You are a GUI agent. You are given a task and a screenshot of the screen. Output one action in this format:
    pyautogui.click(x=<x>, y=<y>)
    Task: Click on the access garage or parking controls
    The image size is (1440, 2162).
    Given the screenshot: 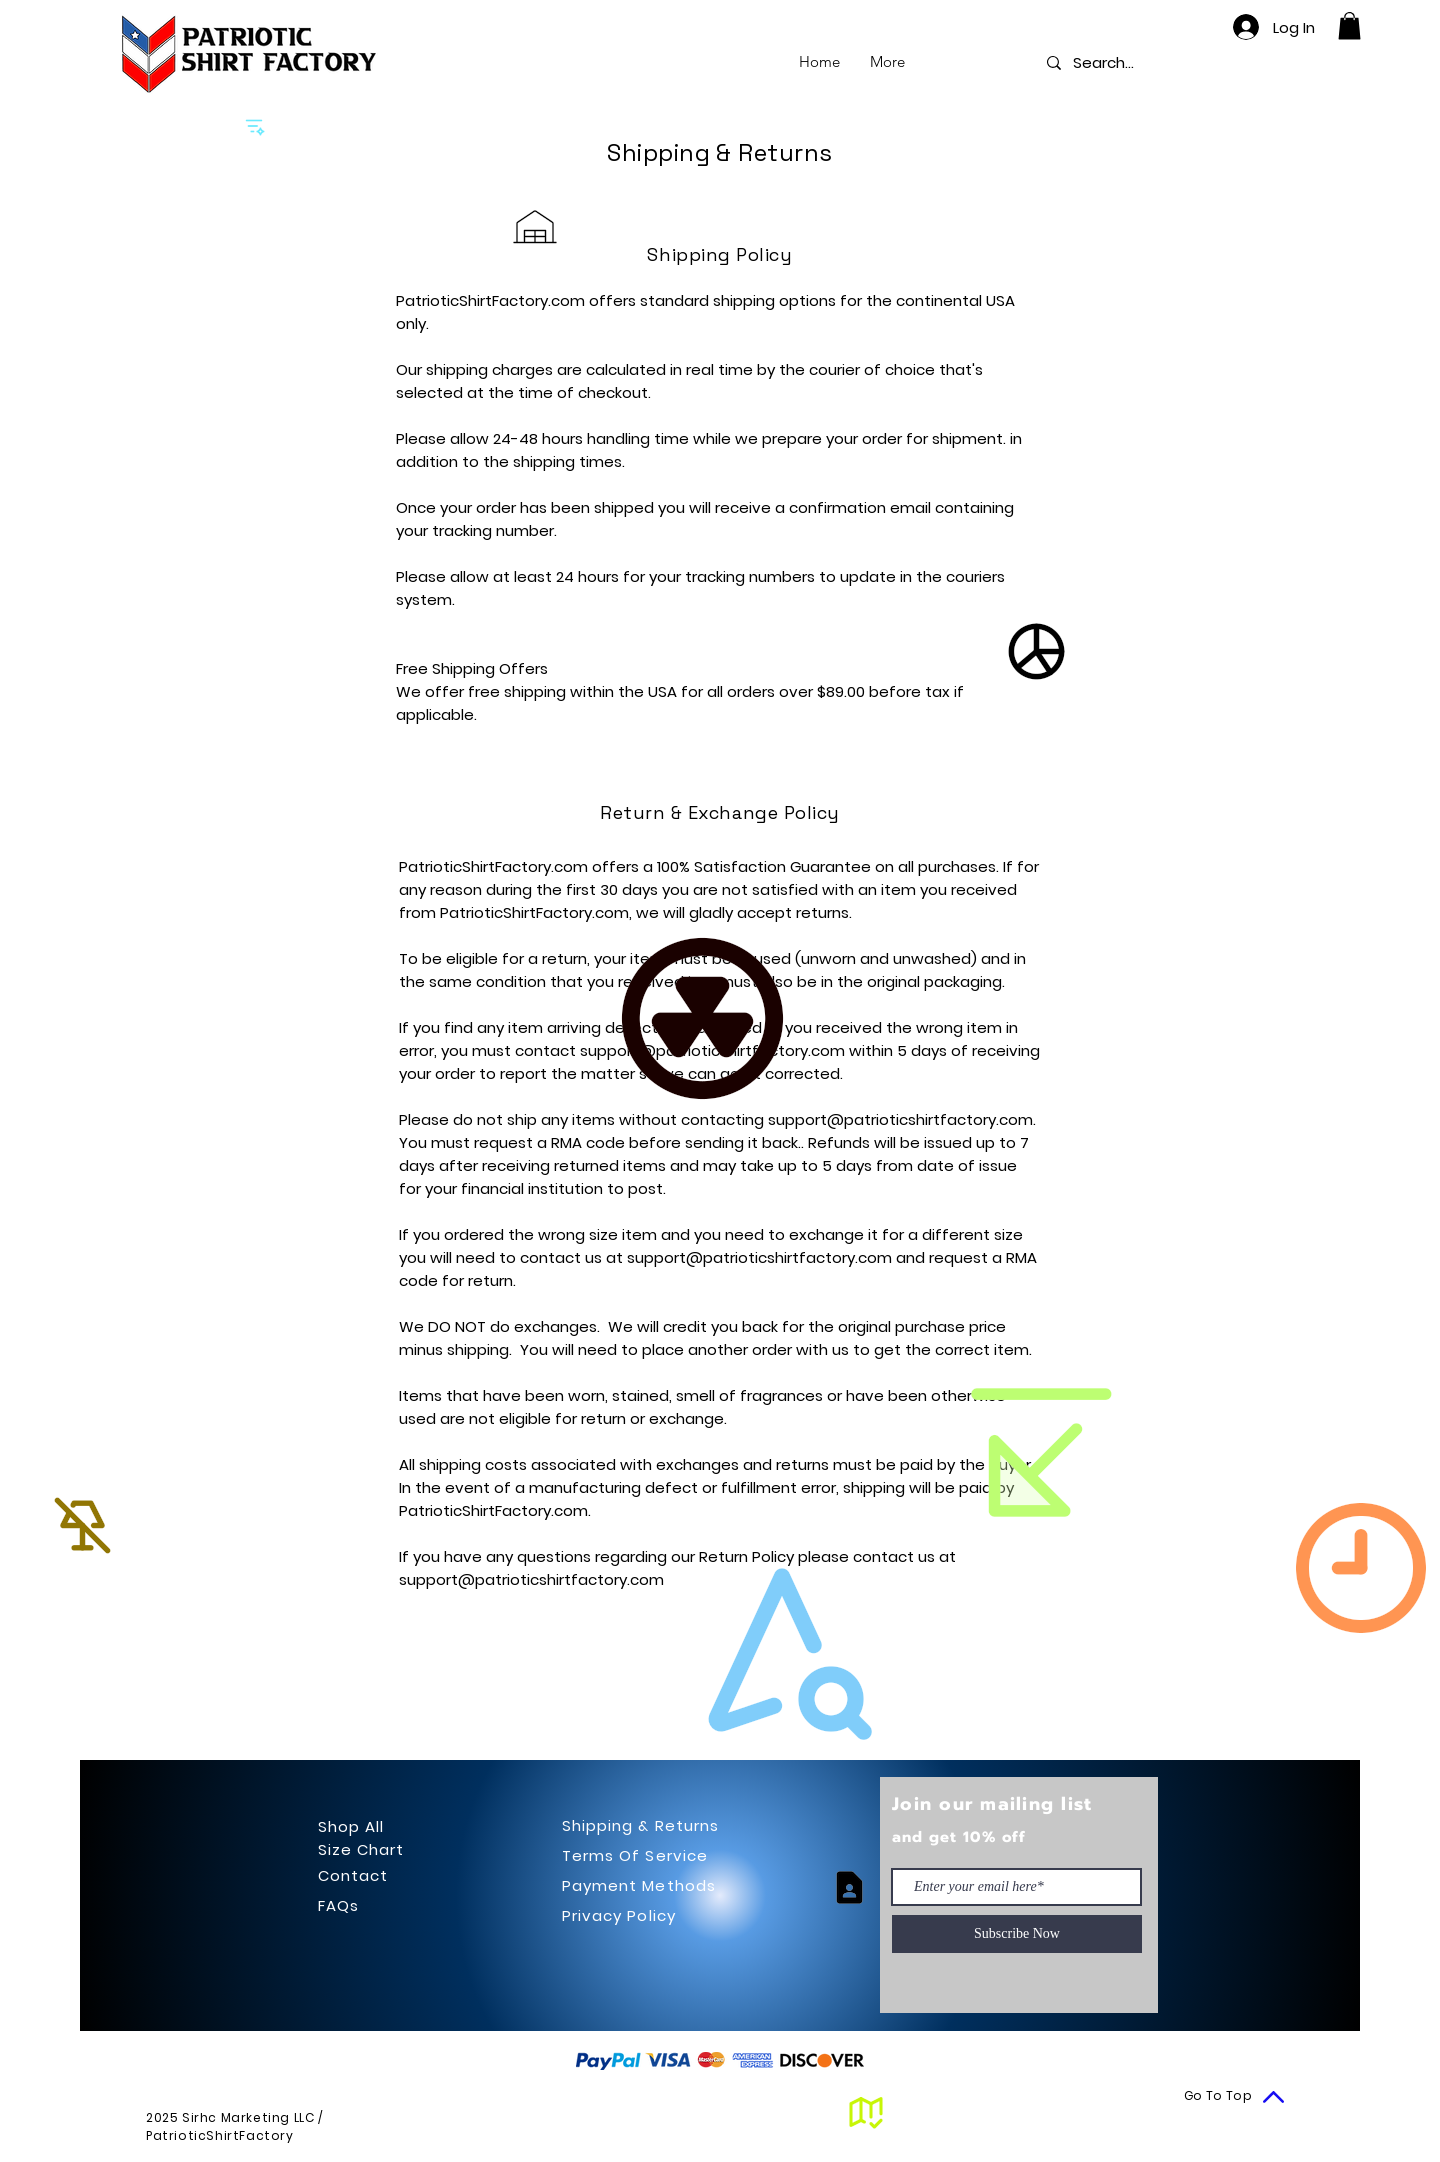 What is the action you would take?
    pyautogui.click(x=535, y=229)
    